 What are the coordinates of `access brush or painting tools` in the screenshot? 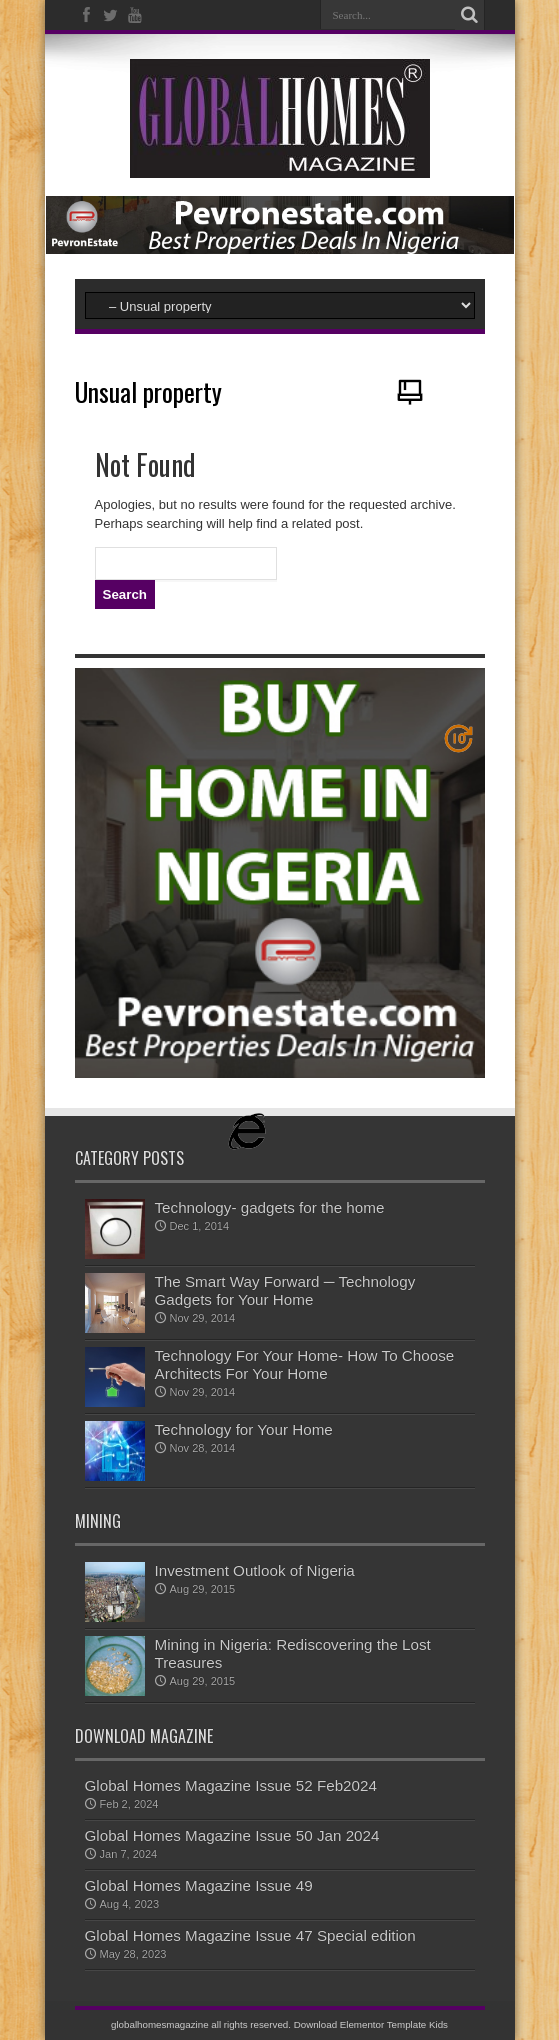 It's located at (410, 391).